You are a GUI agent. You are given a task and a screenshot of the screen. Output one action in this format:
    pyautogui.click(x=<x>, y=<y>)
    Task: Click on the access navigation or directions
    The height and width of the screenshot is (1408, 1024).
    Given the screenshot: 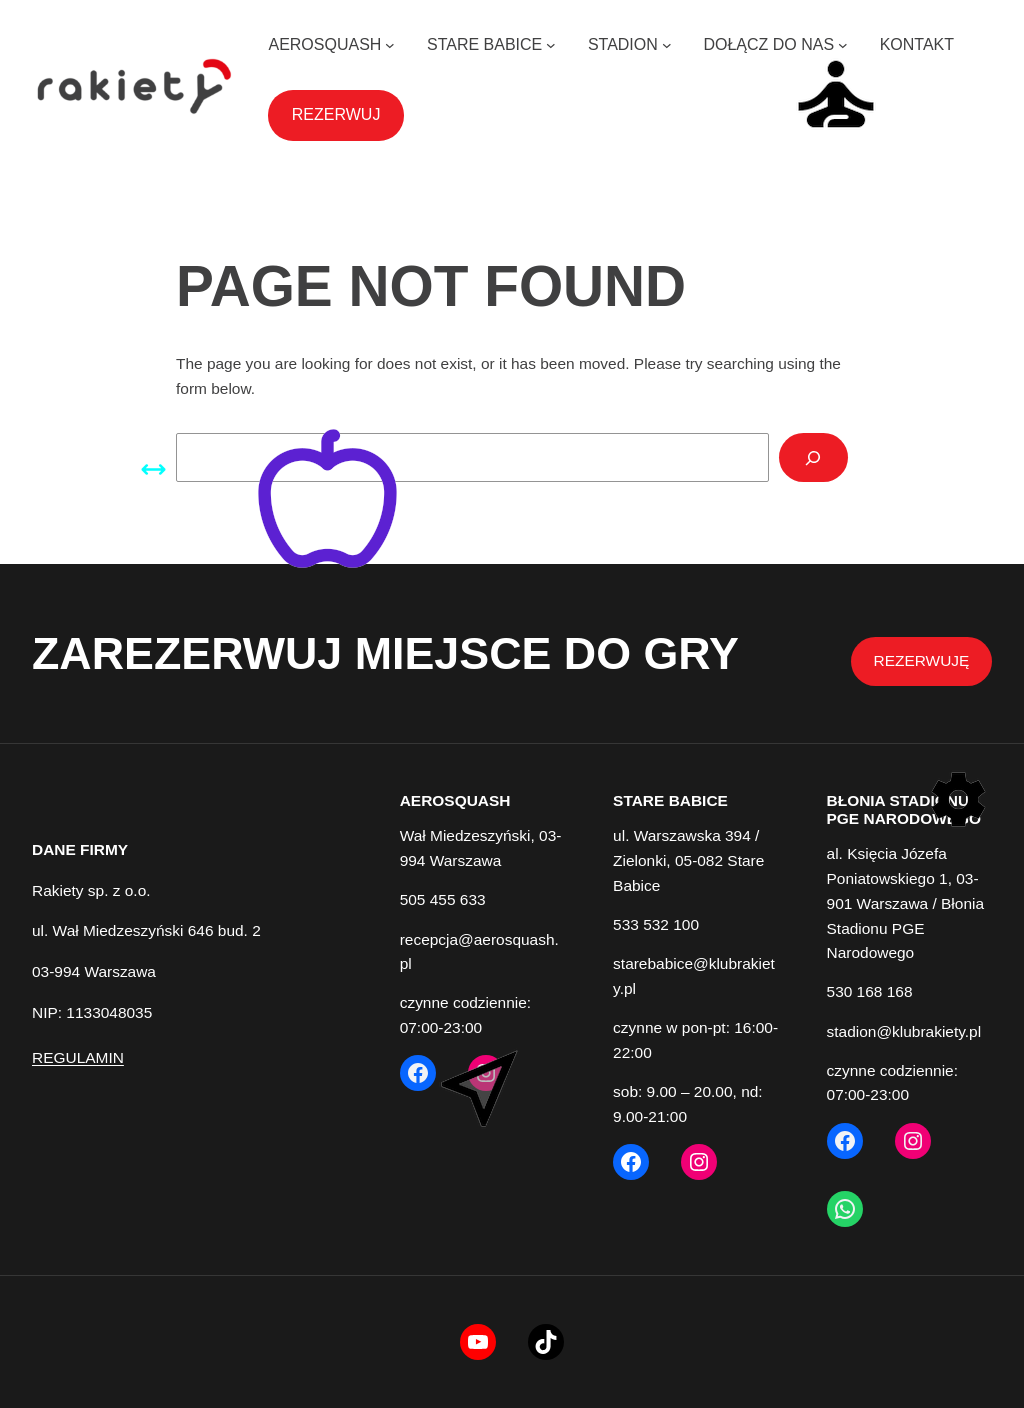 What is the action you would take?
    pyautogui.click(x=479, y=1088)
    